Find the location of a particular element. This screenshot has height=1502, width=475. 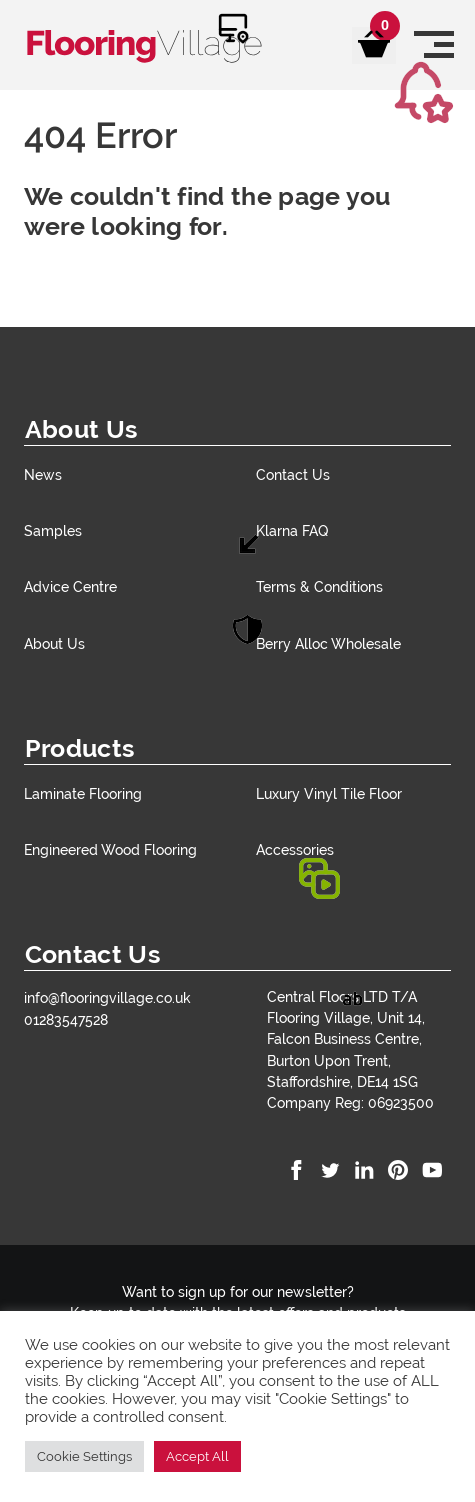

indicates partial security or protection status is located at coordinates (247, 629).